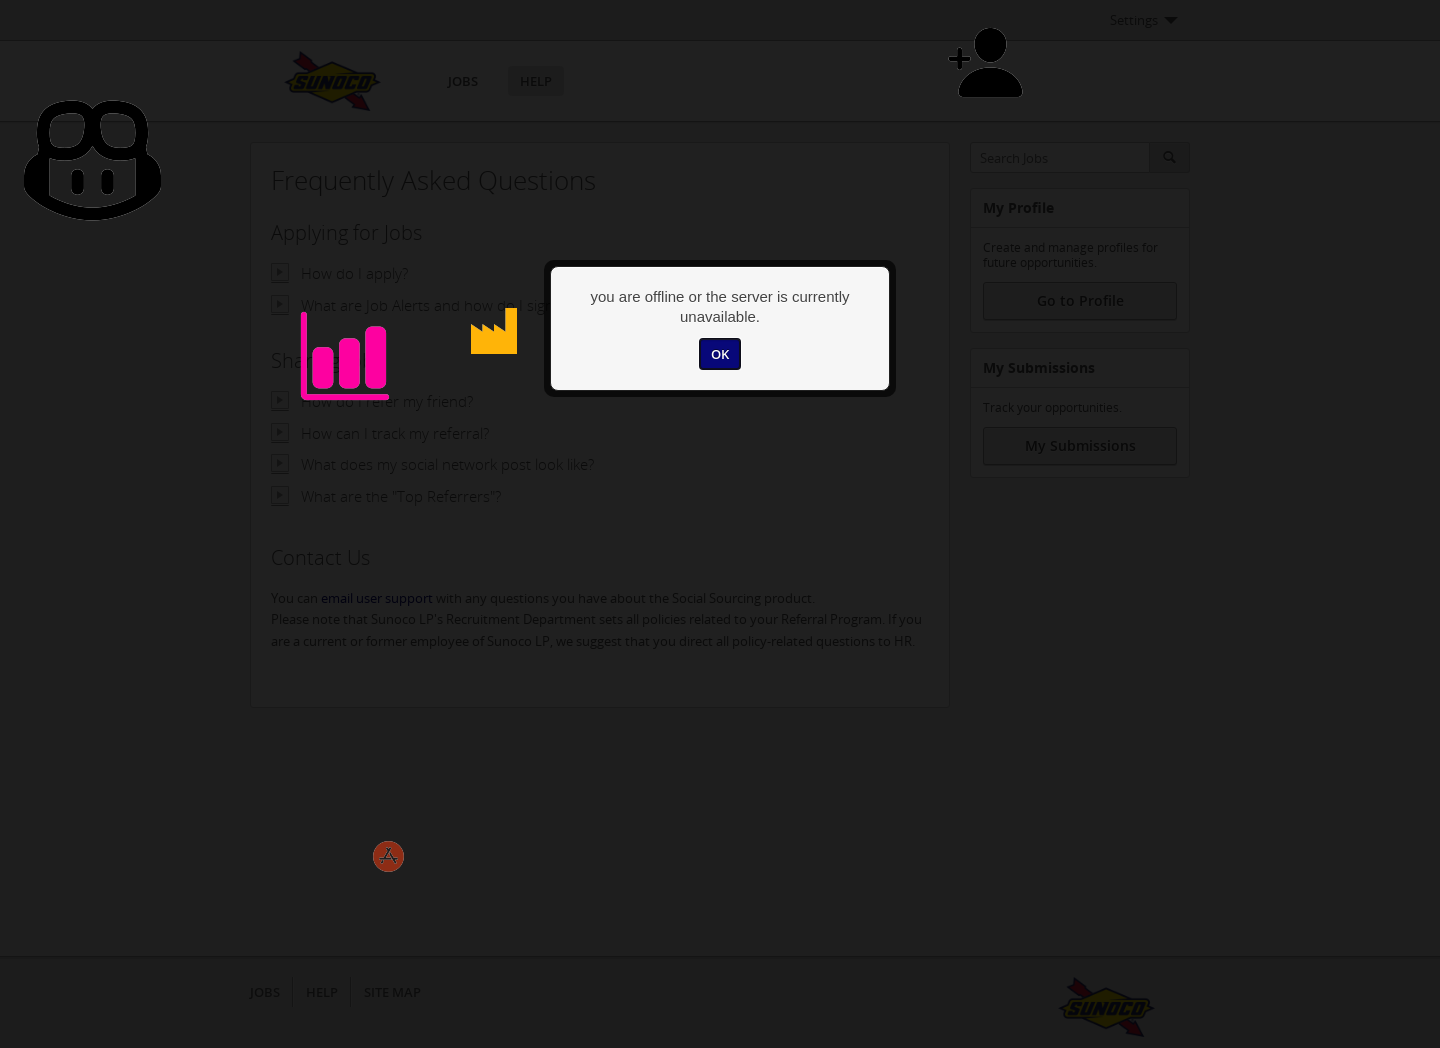 The width and height of the screenshot is (1440, 1048). Describe the element at coordinates (92, 160) in the screenshot. I see `access GitHub Copilot AI assistant` at that location.